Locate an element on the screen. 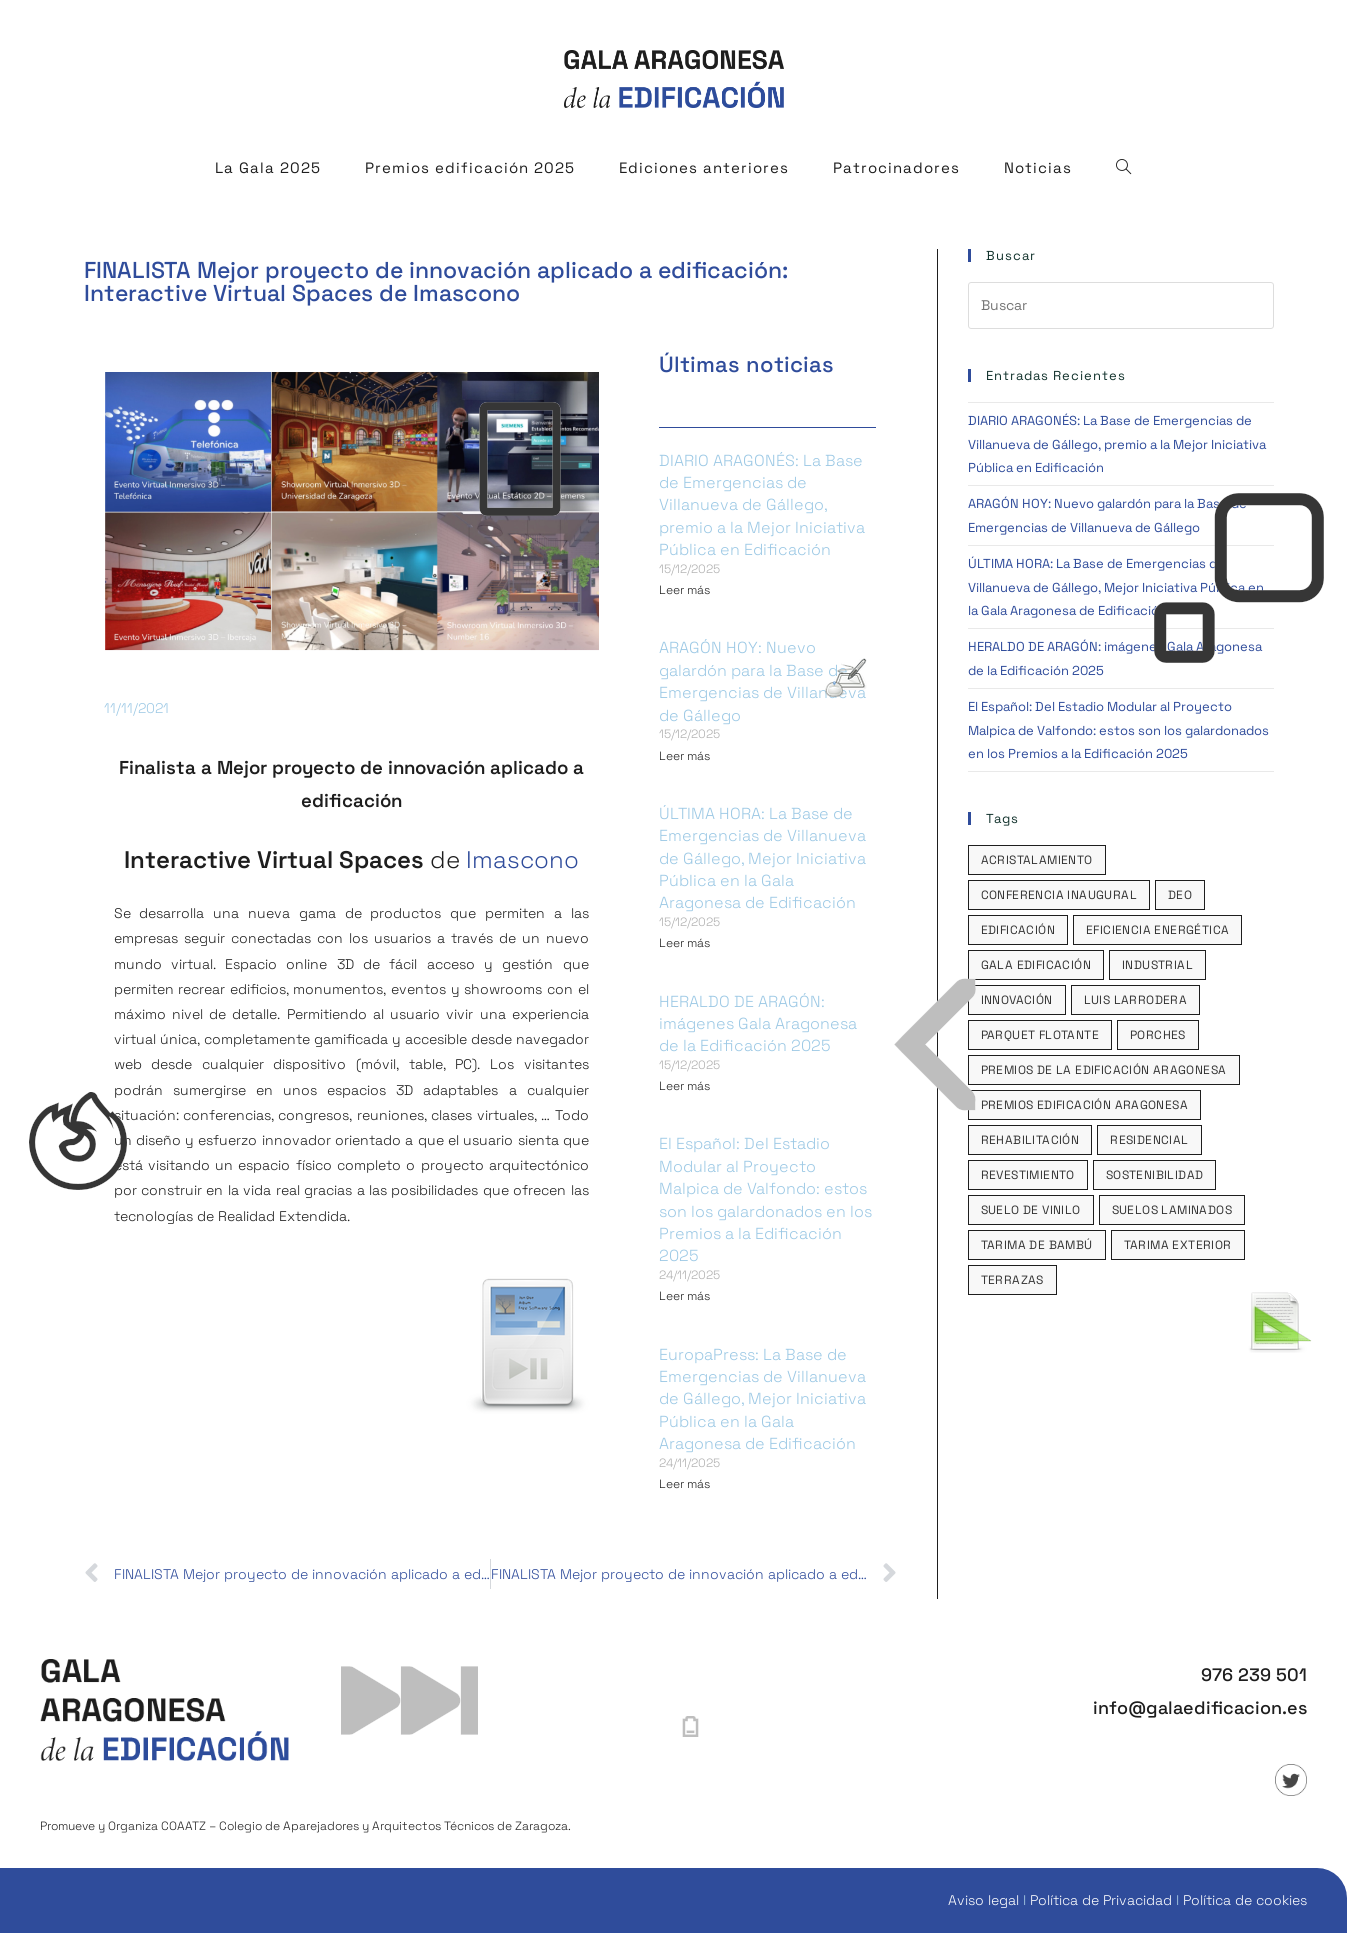 The height and width of the screenshot is (1933, 1347). open media player application is located at coordinates (529, 1344).